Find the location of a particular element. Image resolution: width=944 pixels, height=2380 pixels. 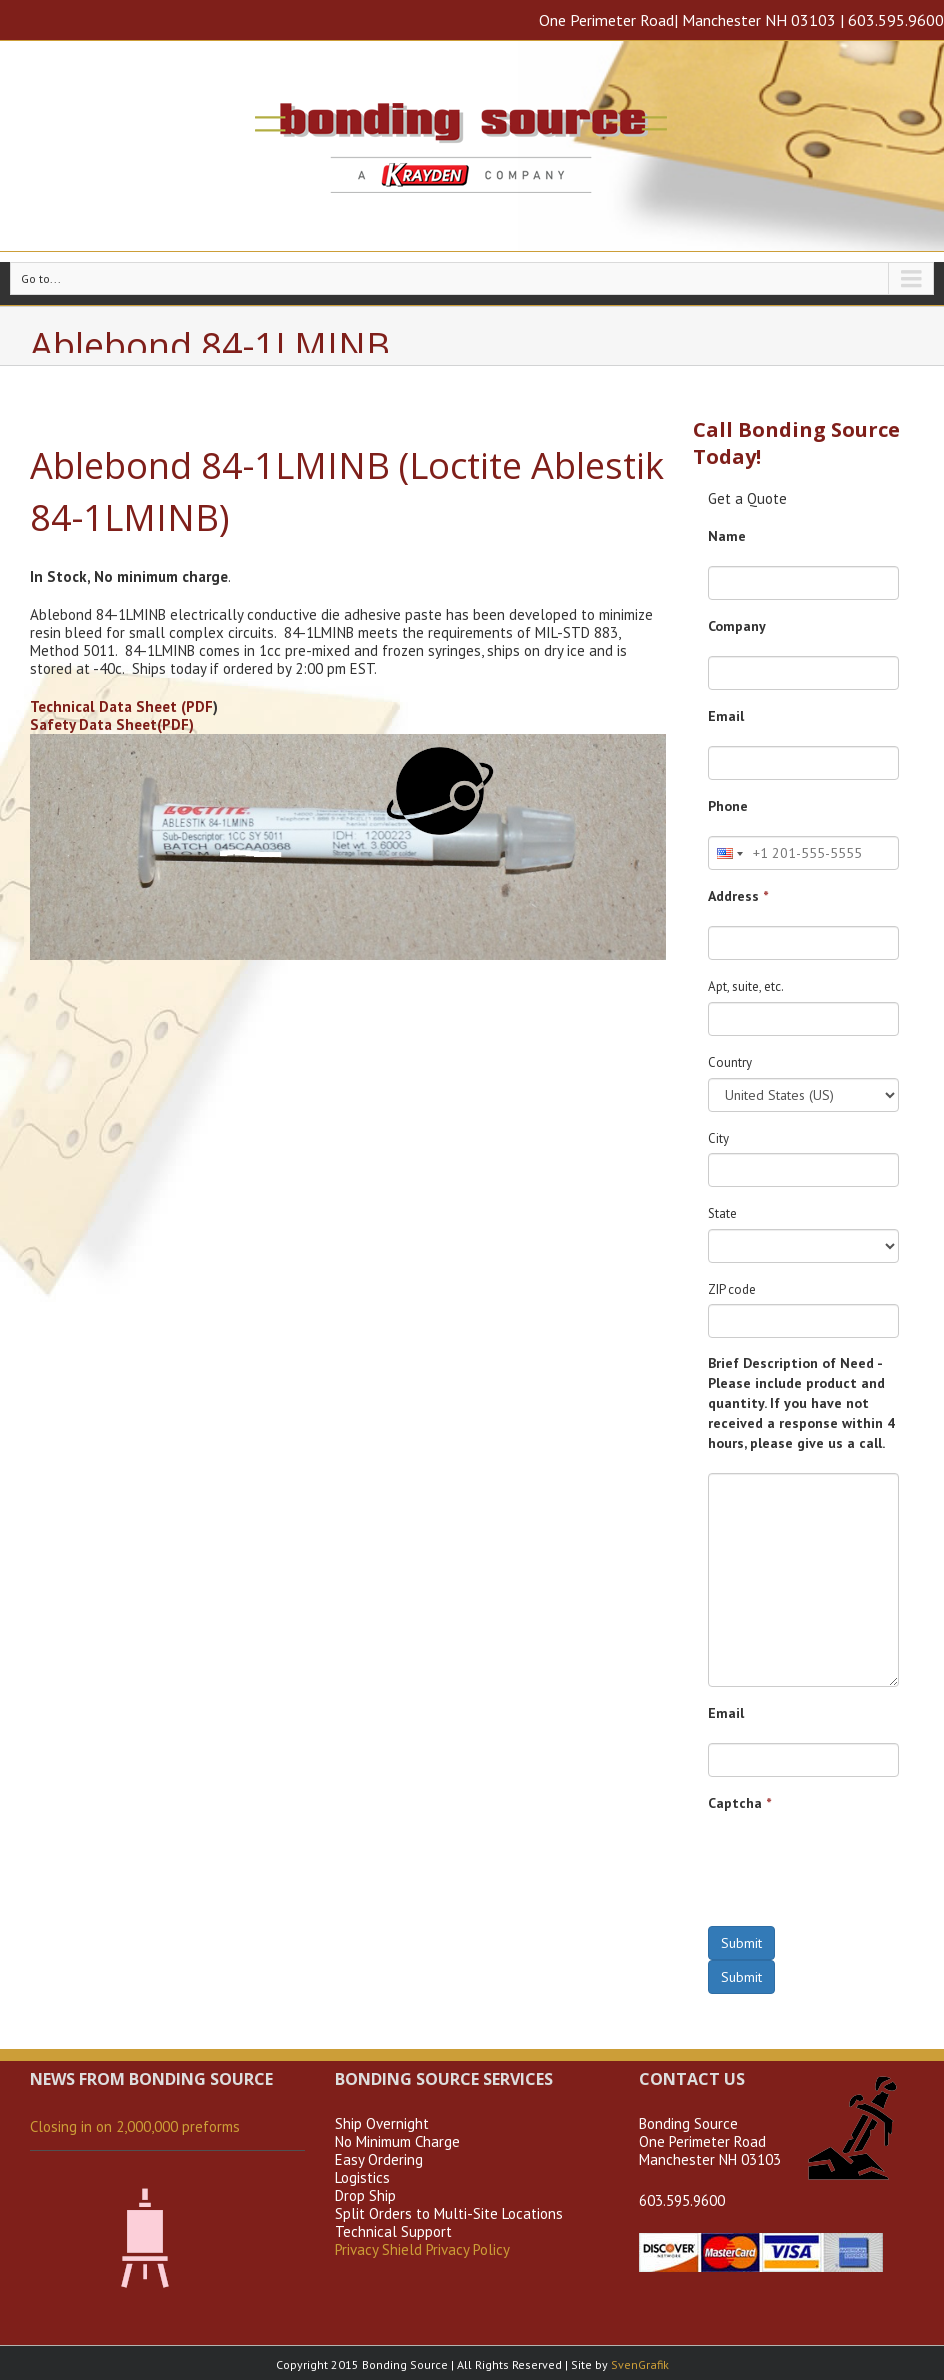

select a melee weapon in game inventory is located at coordinates (859, 2127).